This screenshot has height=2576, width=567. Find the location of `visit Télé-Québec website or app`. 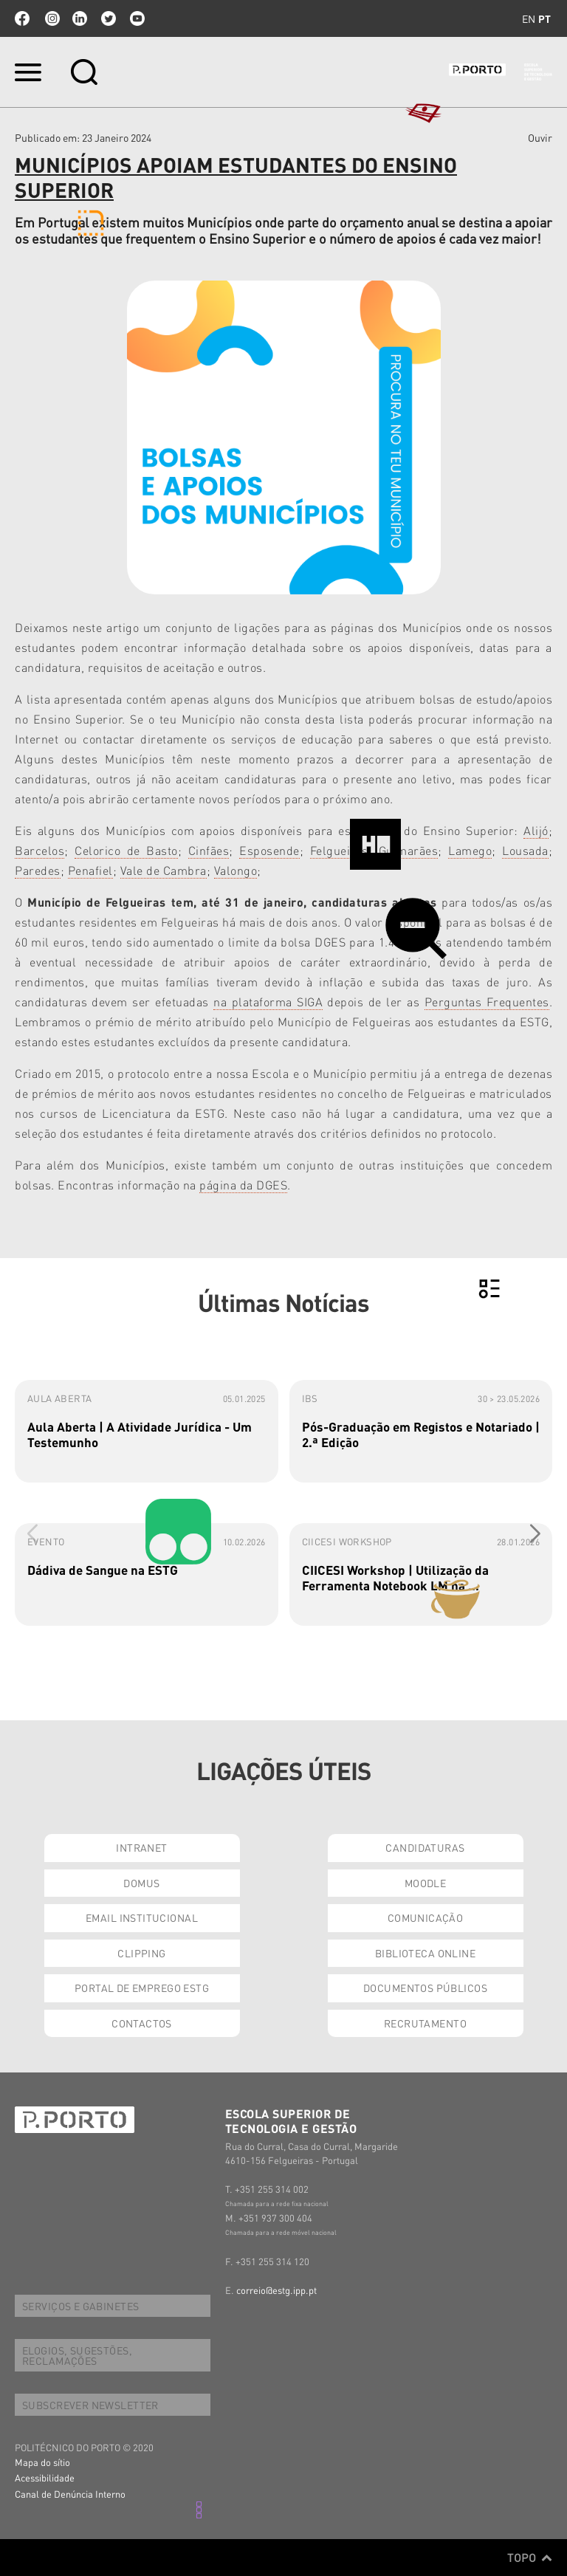

visit Télé-Québec website or app is located at coordinates (423, 113).